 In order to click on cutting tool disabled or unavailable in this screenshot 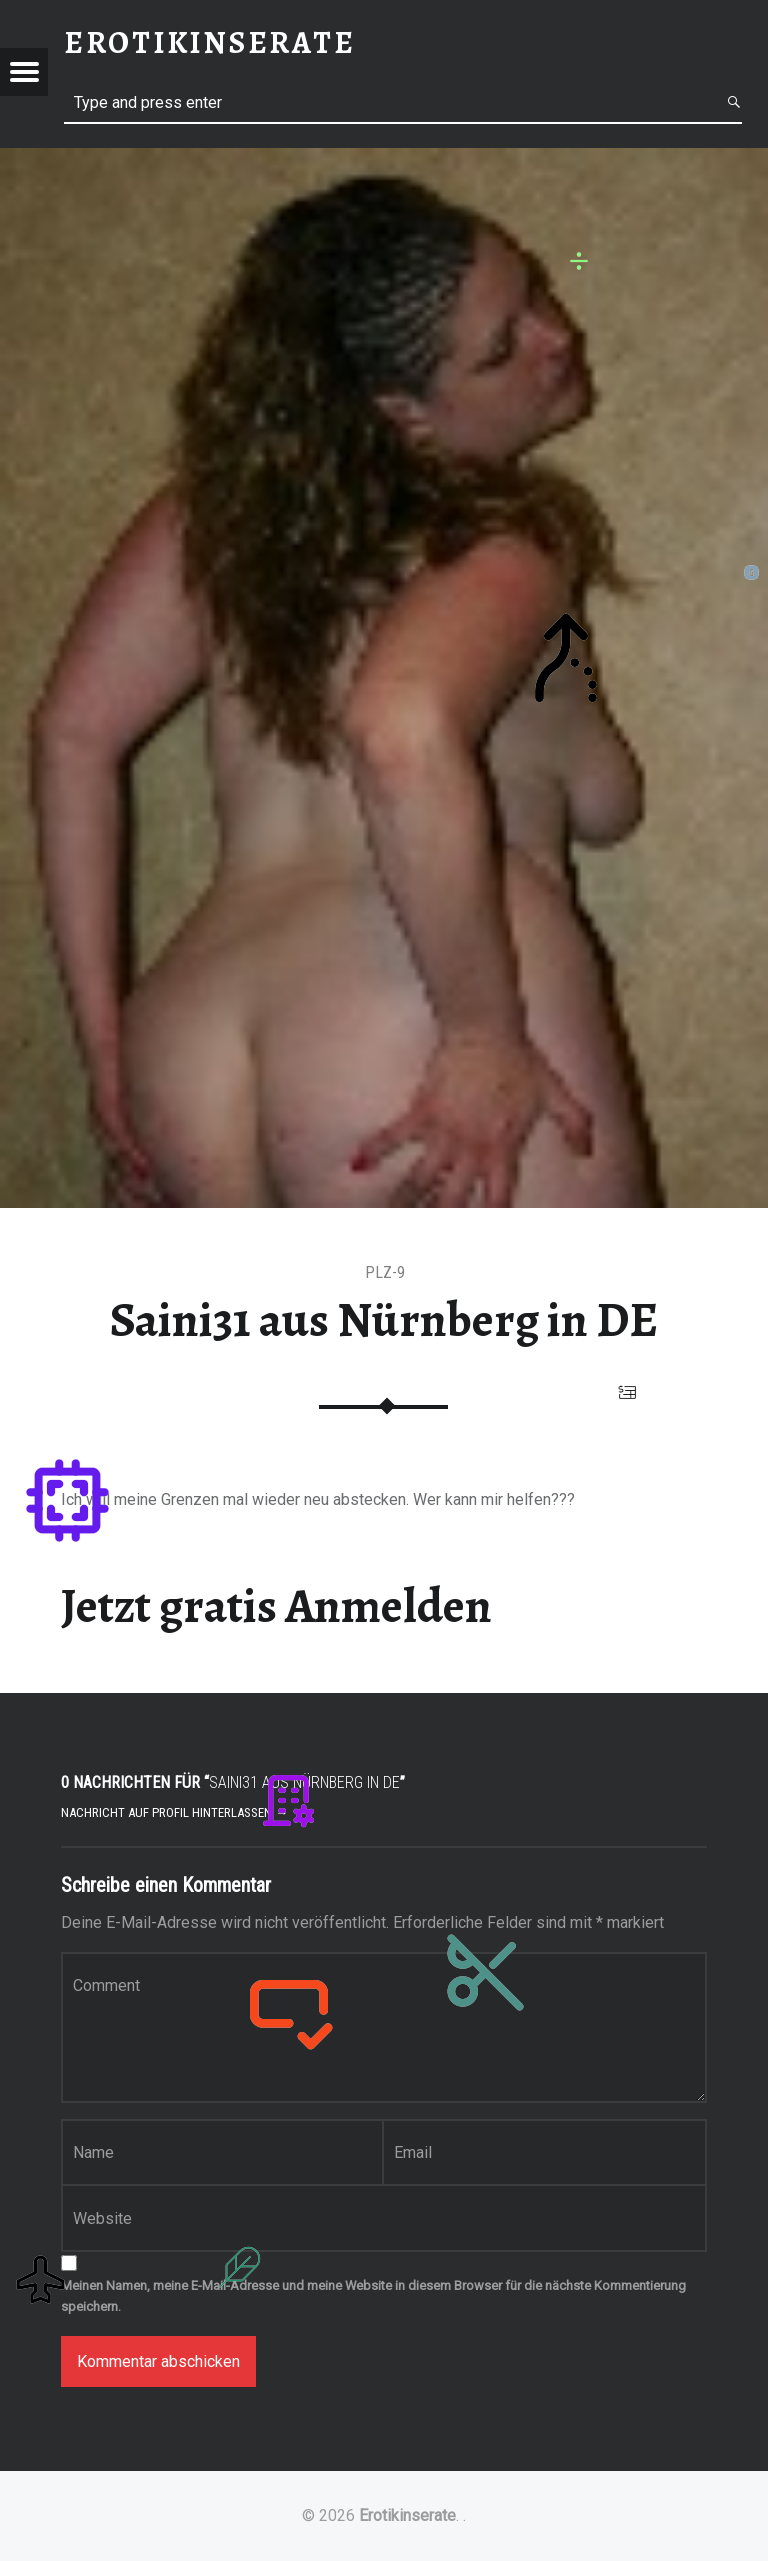, I will do `click(485, 1972)`.